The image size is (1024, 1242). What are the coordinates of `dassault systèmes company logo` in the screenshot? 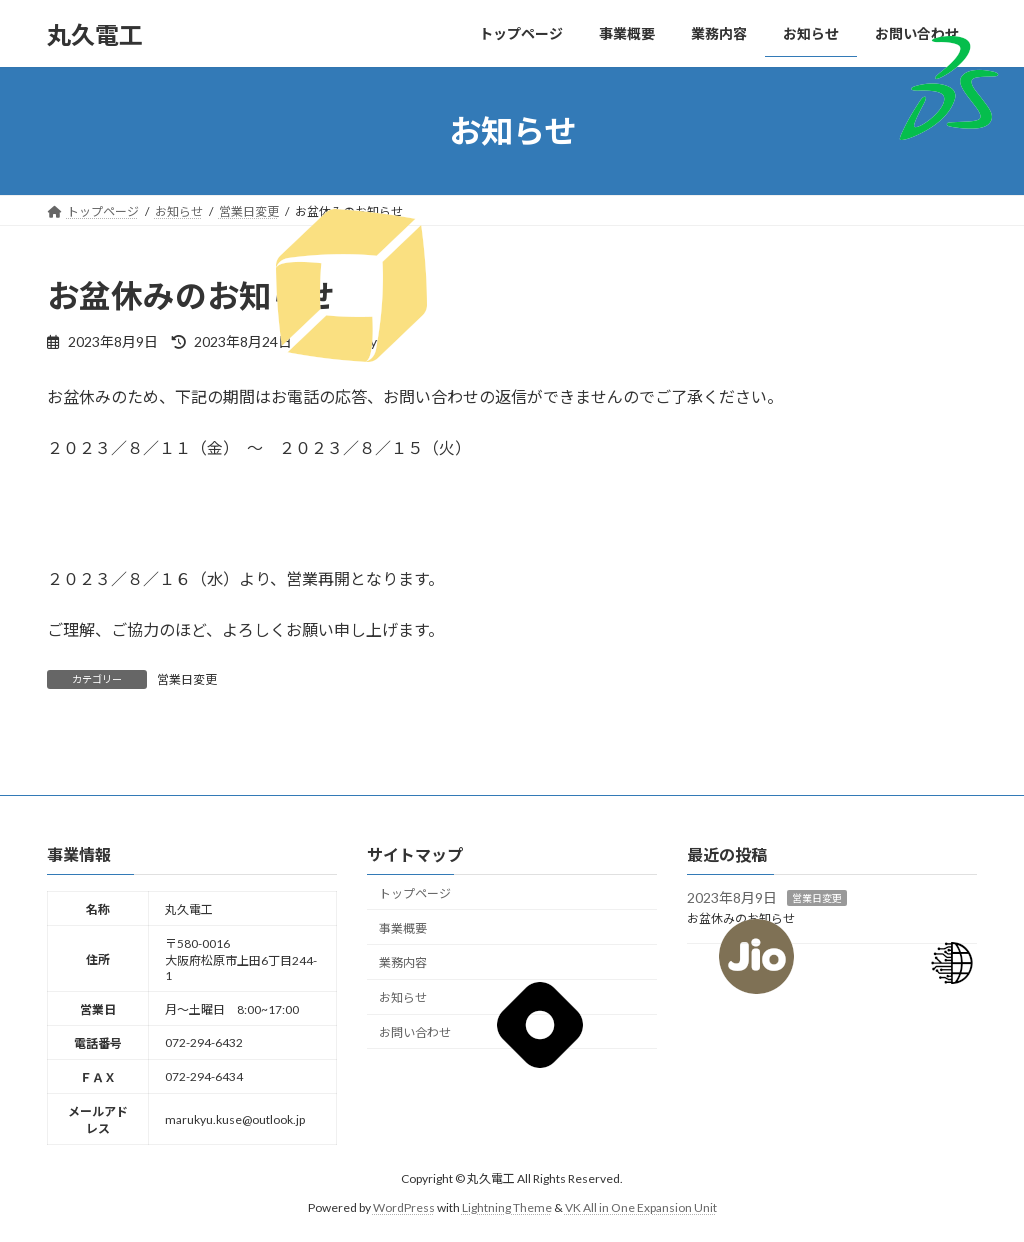 It's located at (949, 88).